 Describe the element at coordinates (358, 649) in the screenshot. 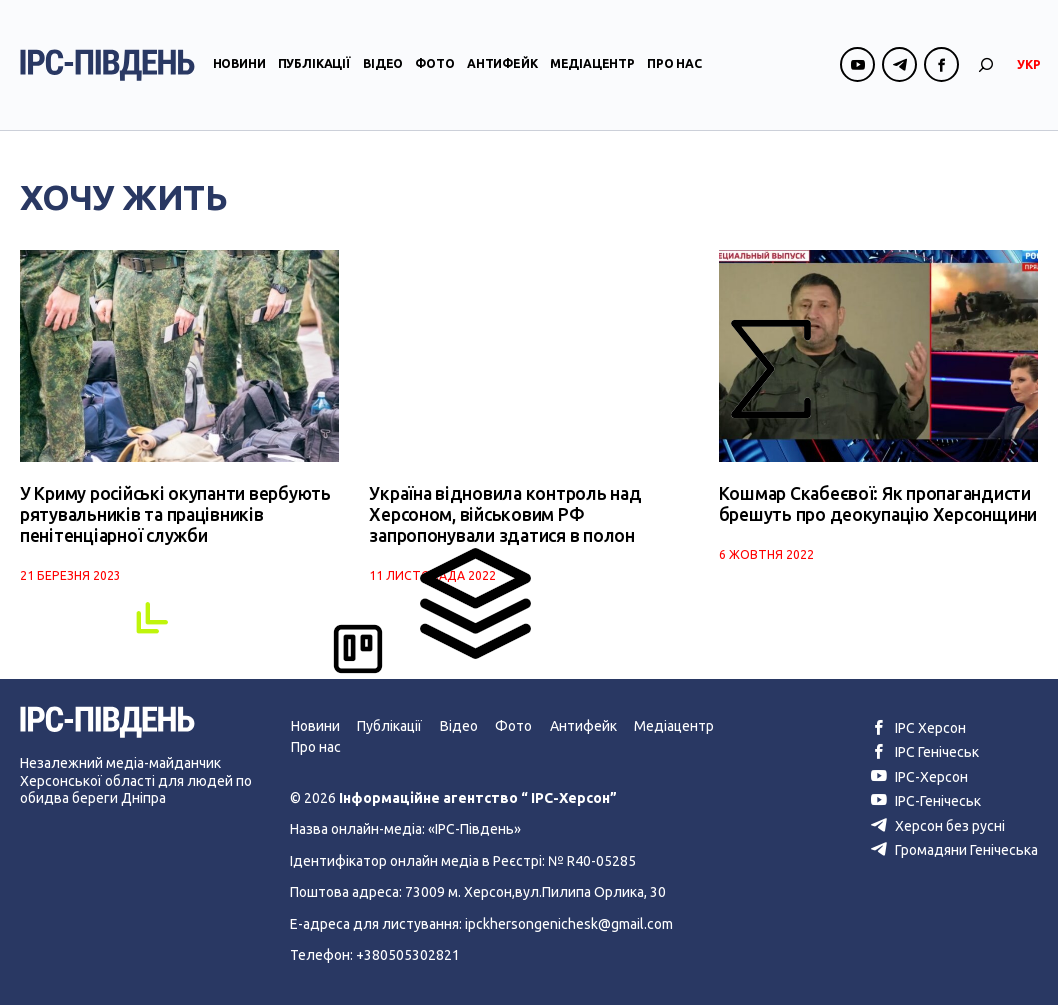

I see `open Trello app` at that location.